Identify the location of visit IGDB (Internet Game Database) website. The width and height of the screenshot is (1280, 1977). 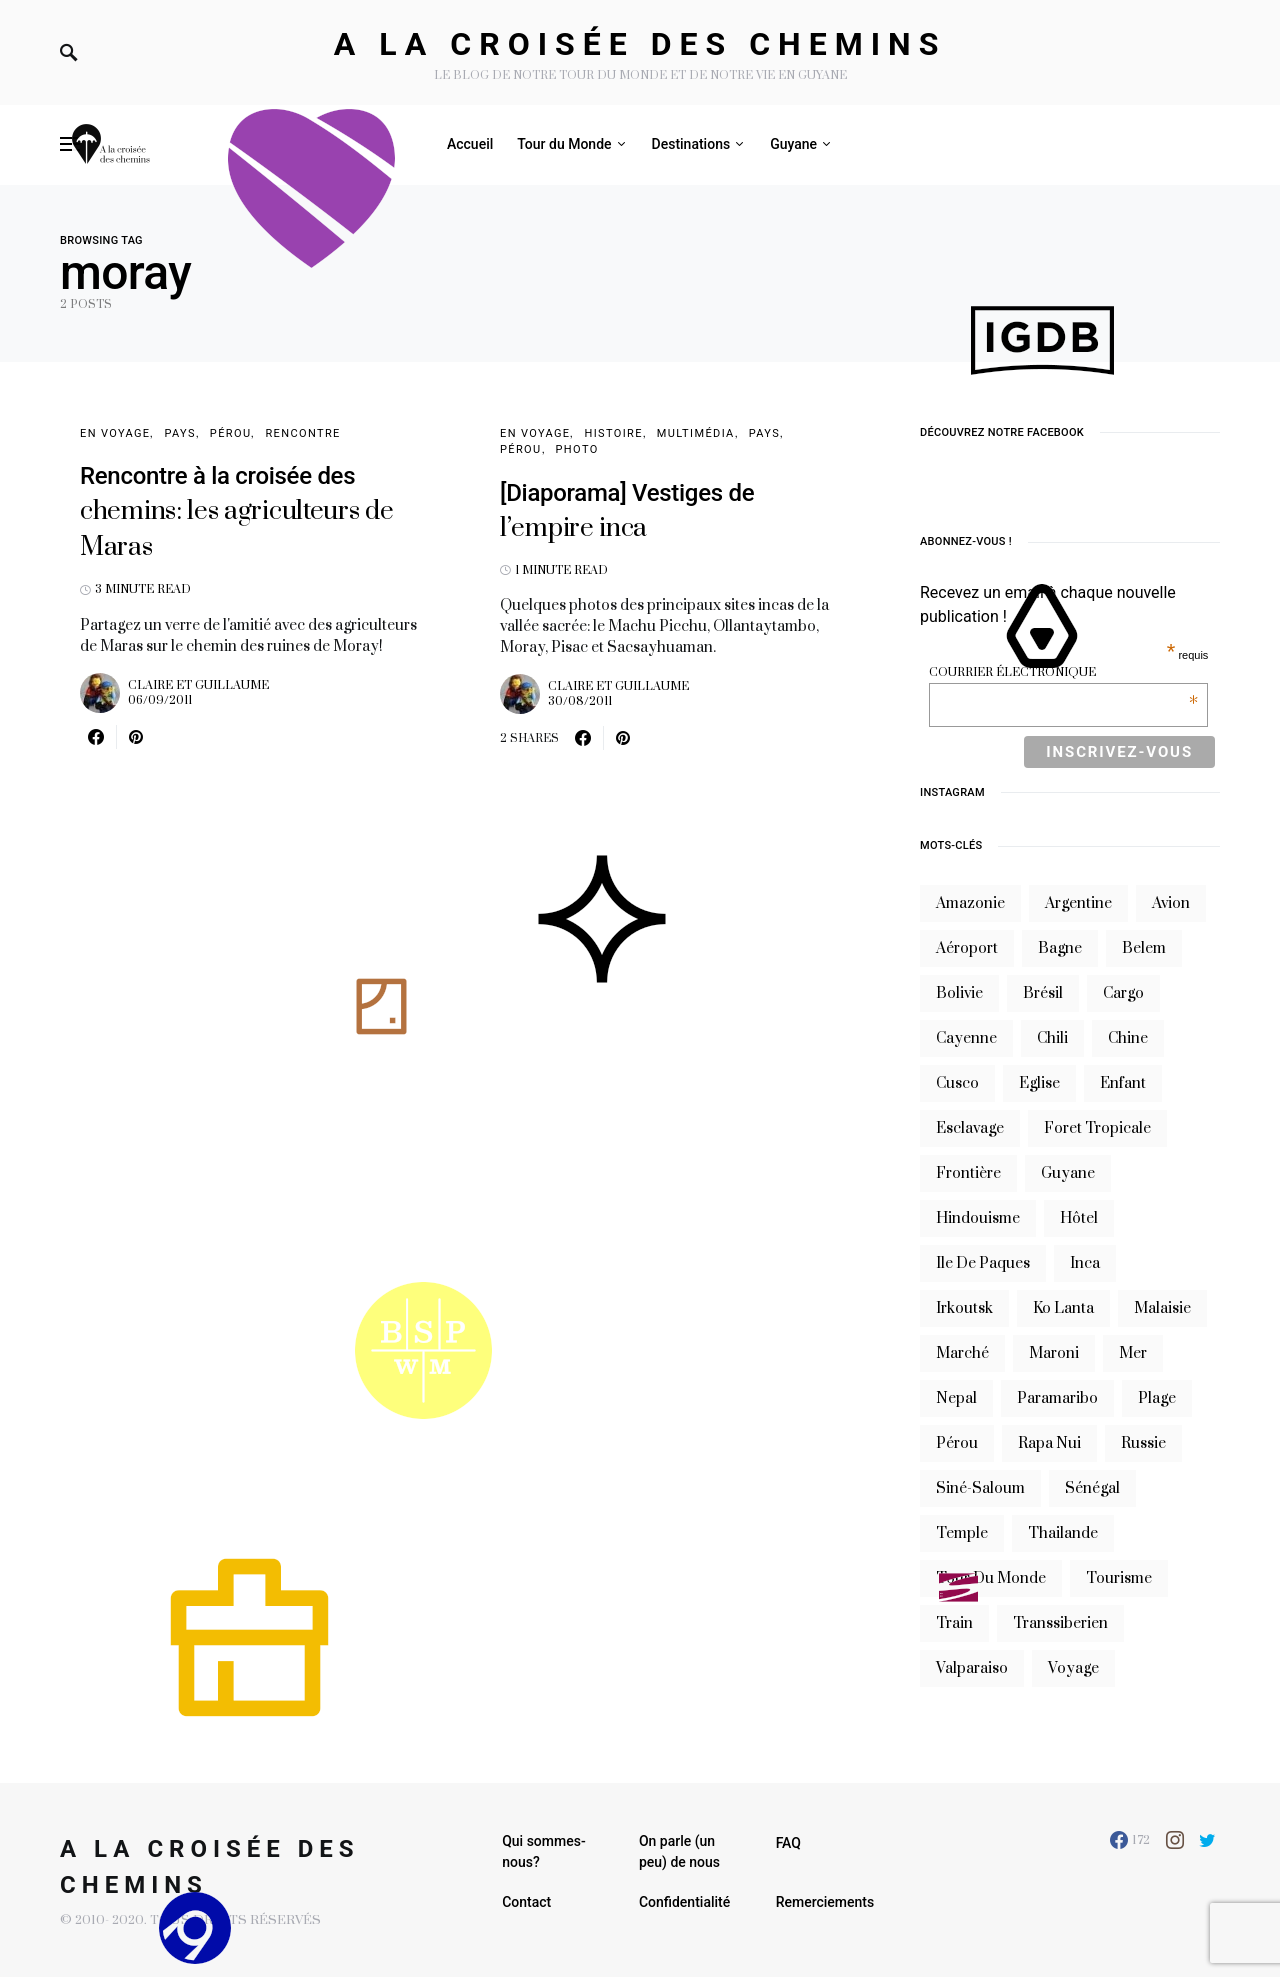
(1042, 340).